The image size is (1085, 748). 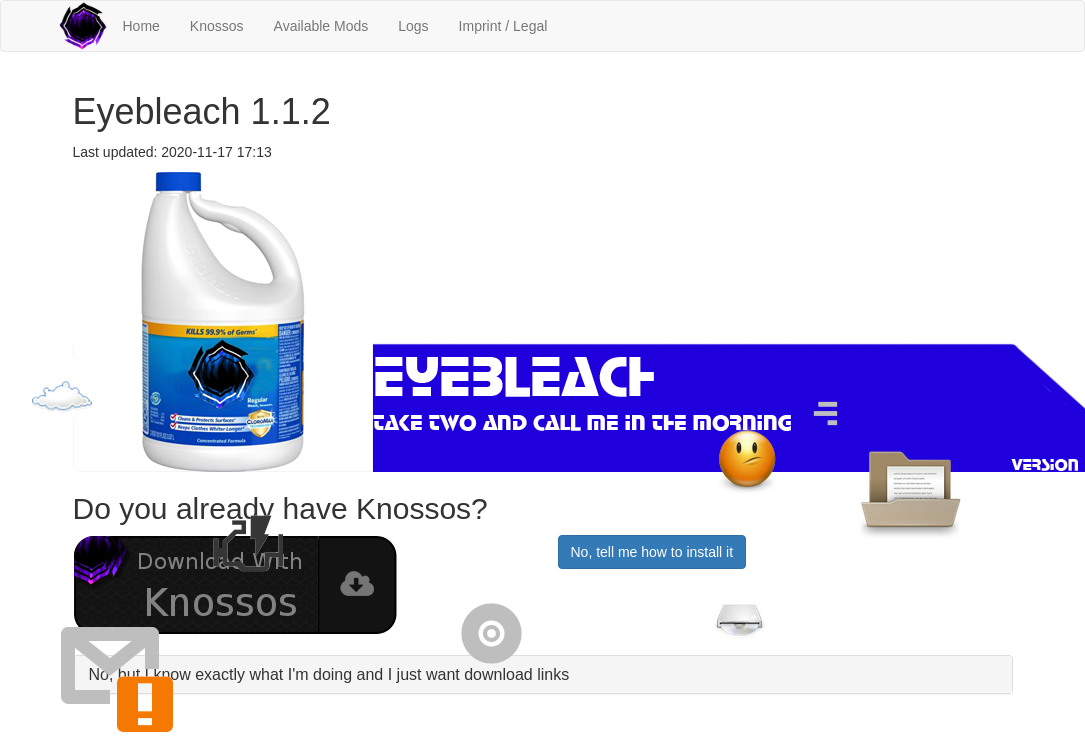 I want to click on open an existing document or file, so click(x=910, y=494).